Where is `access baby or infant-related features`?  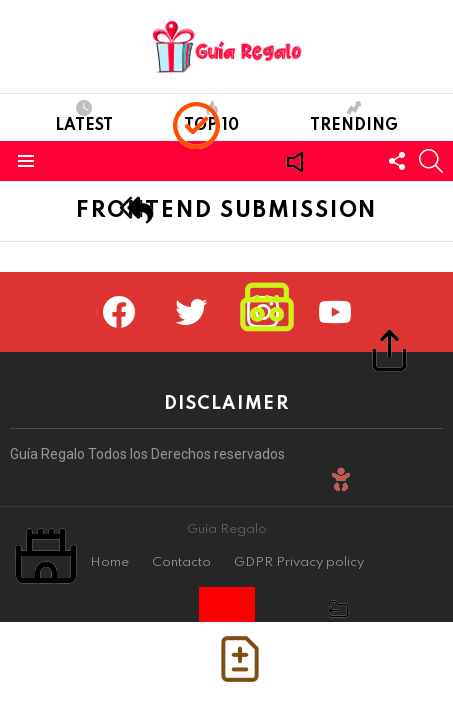 access baby or infant-related features is located at coordinates (341, 479).